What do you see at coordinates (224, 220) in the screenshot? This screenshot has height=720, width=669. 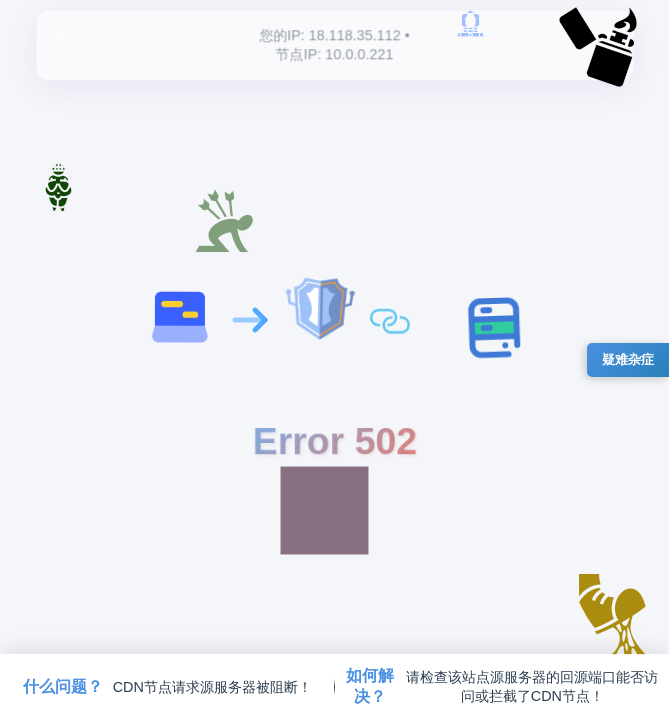 I see `indicates defeated enemy or fallen character` at bounding box center [224, 220].